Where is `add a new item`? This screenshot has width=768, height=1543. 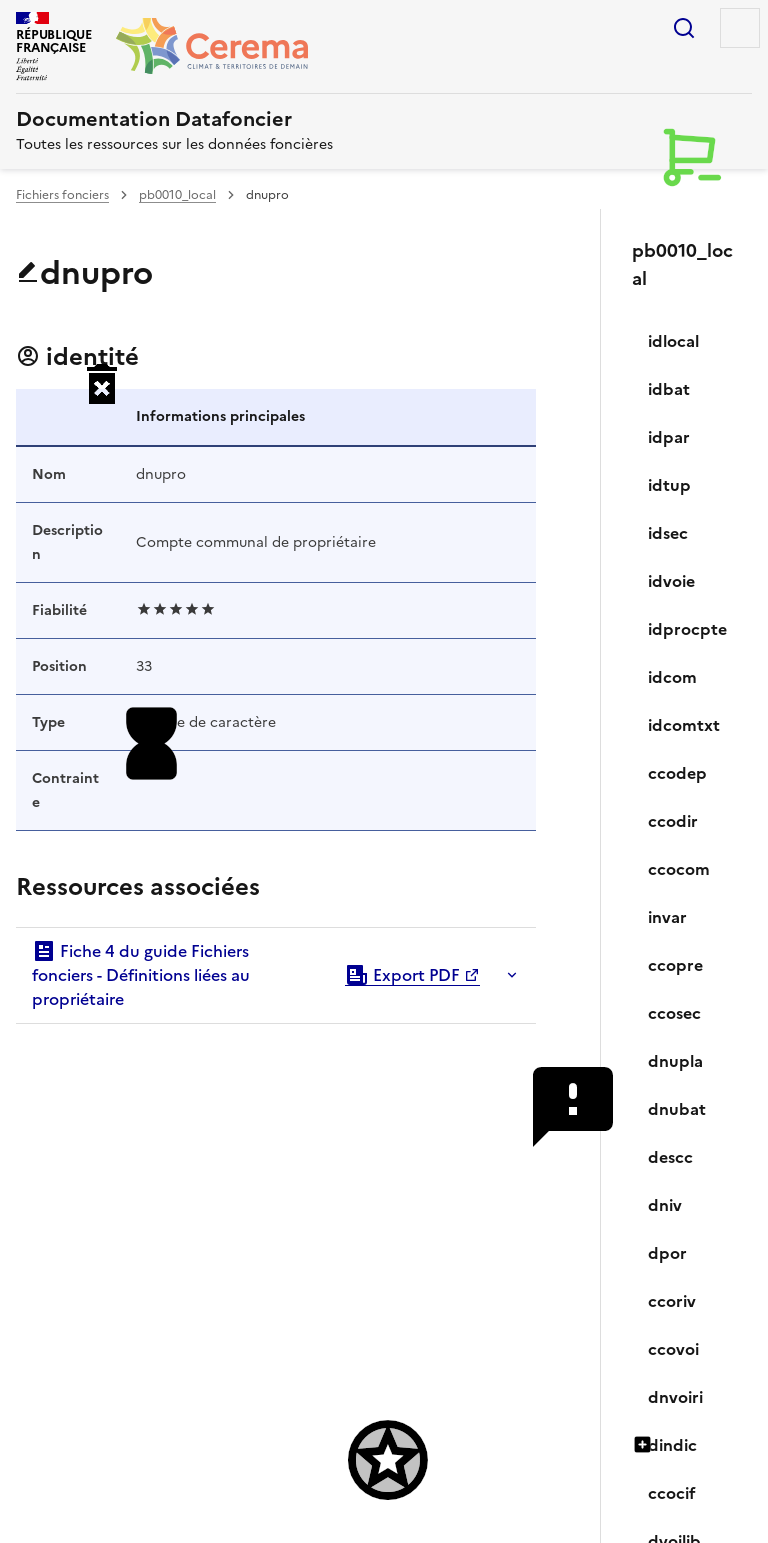
add a new item is located at coordinates (642, 1444).